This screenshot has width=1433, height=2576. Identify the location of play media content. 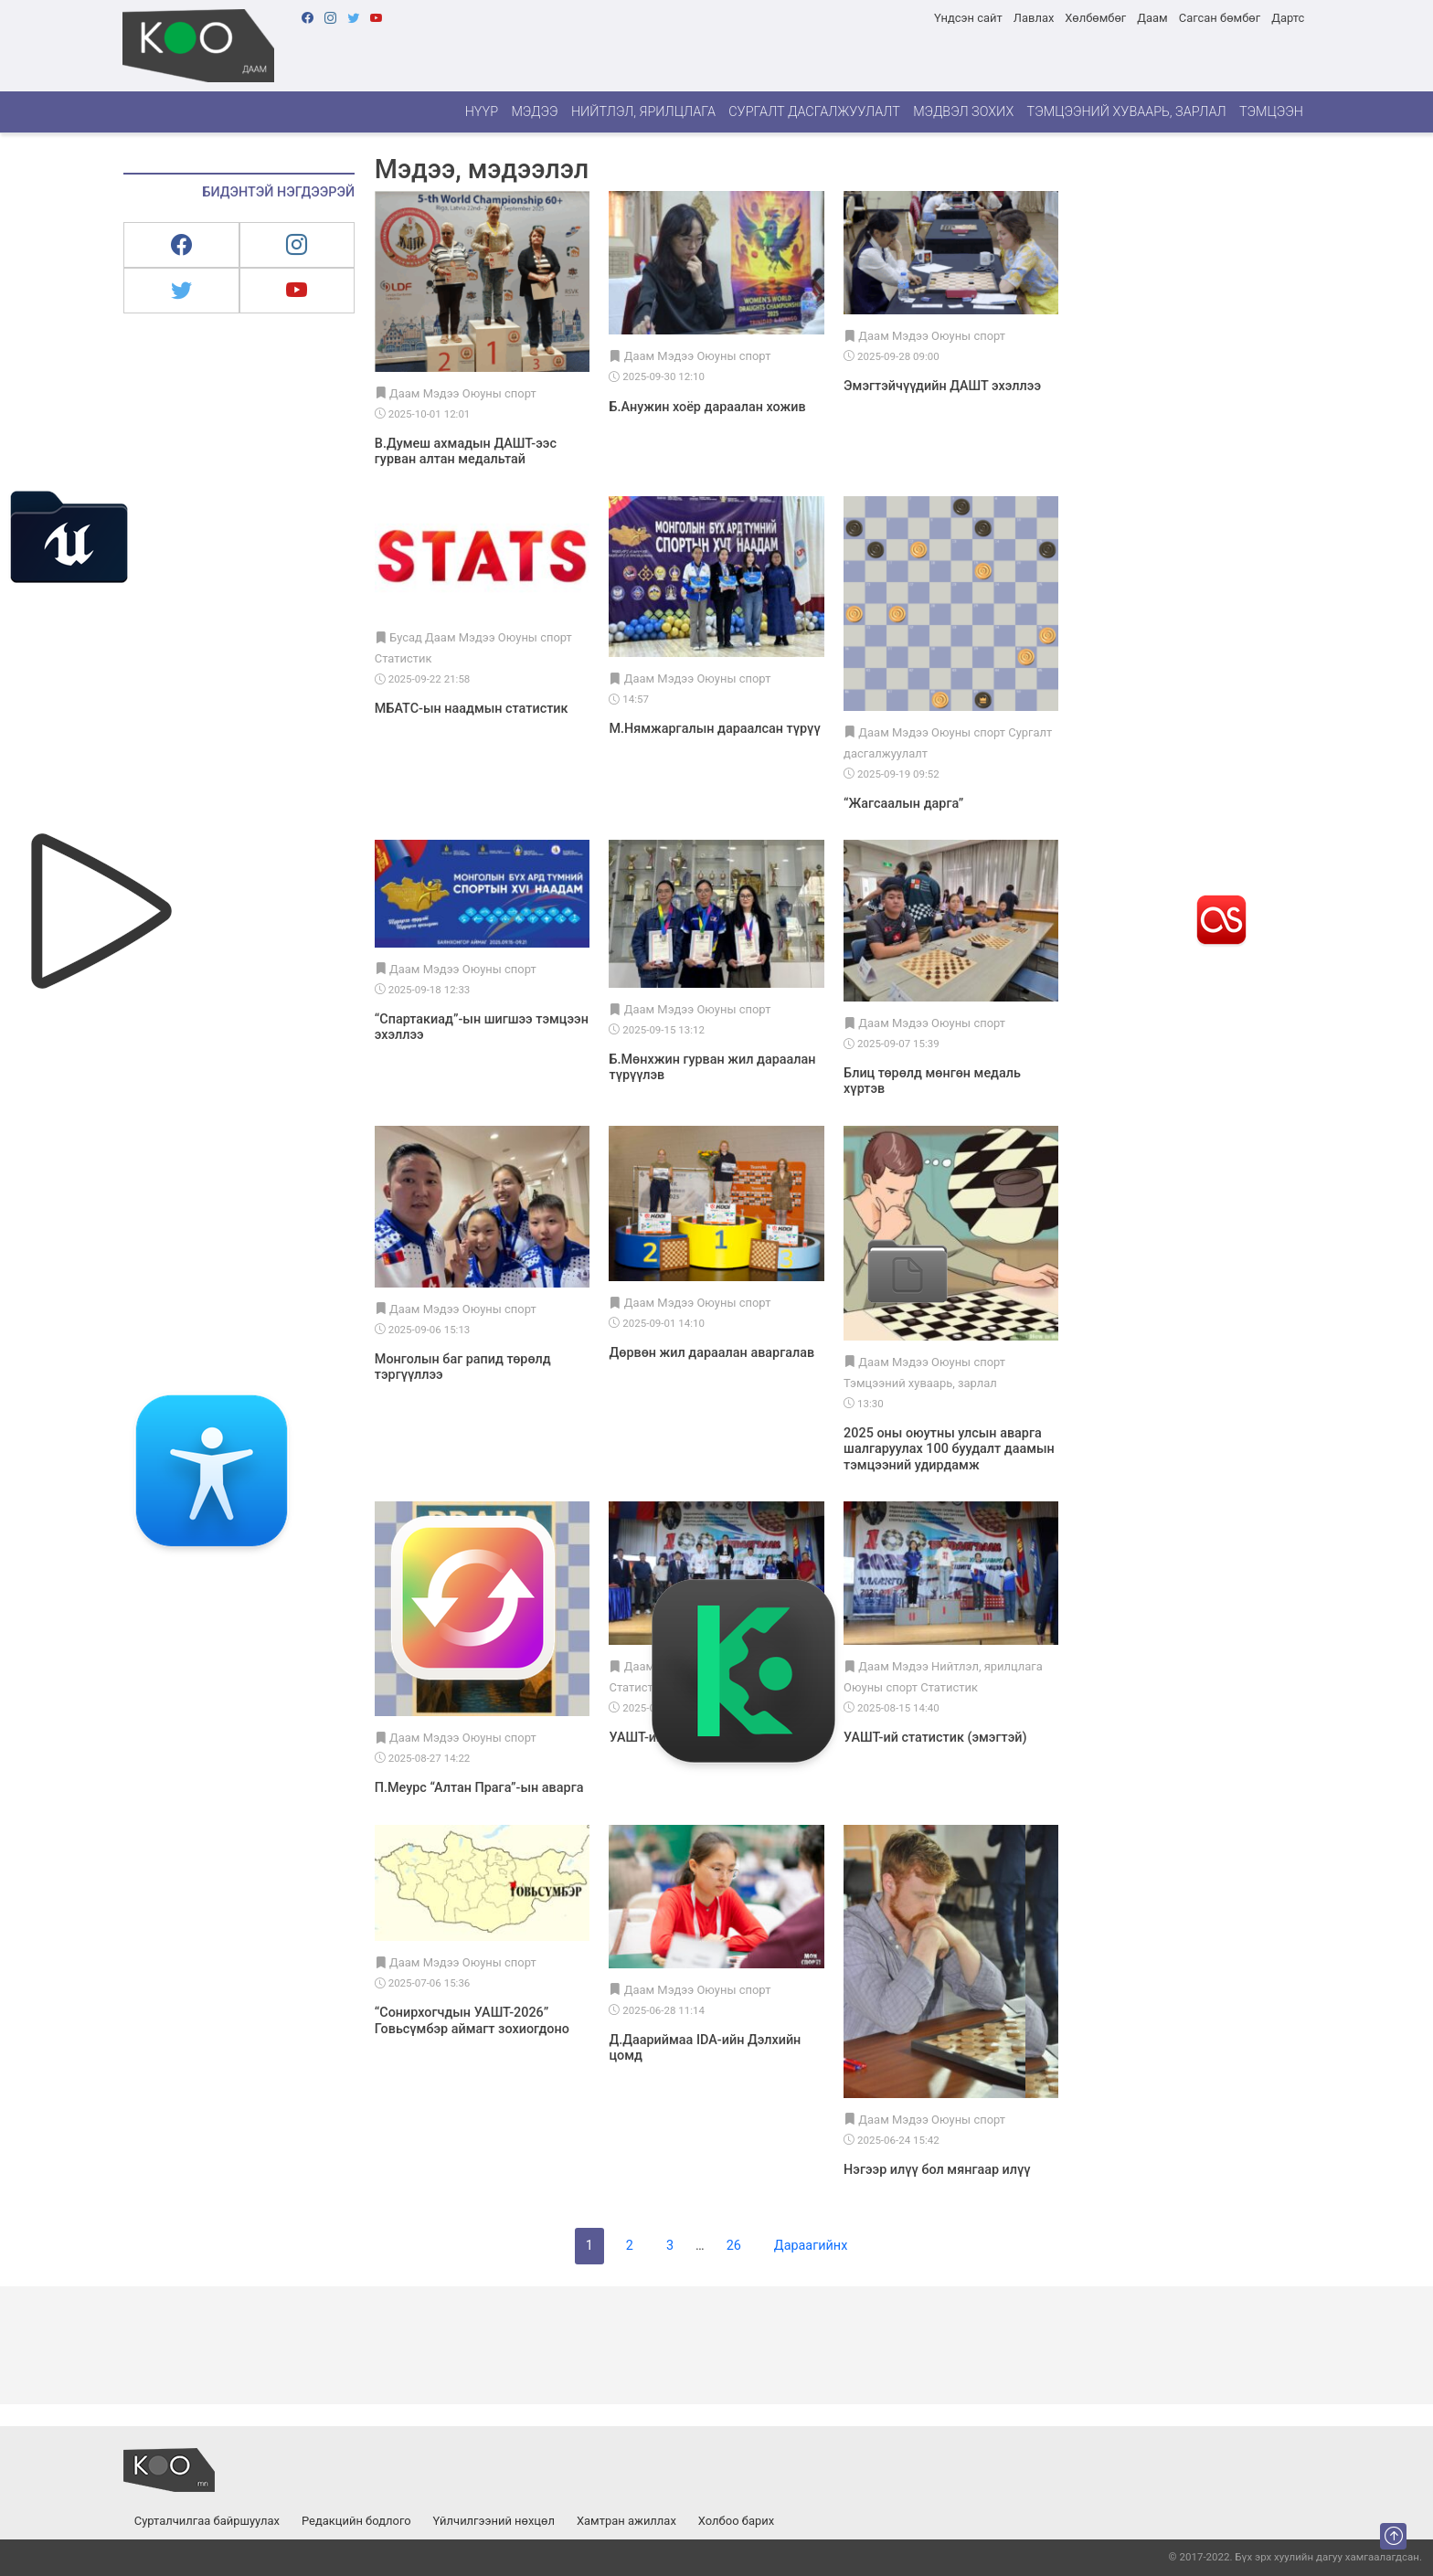
(98, 911).